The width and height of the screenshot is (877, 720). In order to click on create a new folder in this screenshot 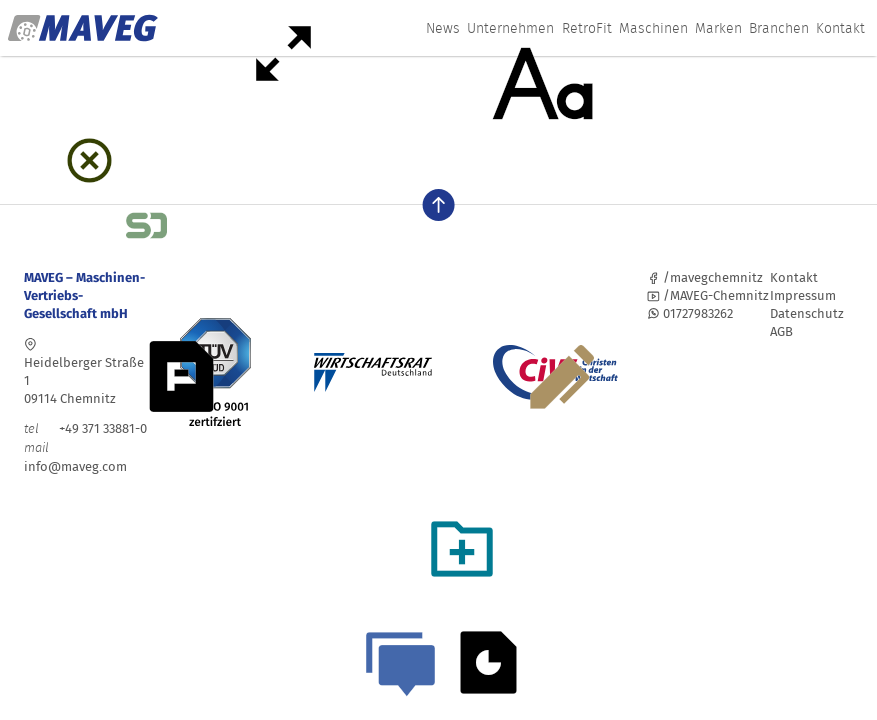, I will do `click(462, 549)`.